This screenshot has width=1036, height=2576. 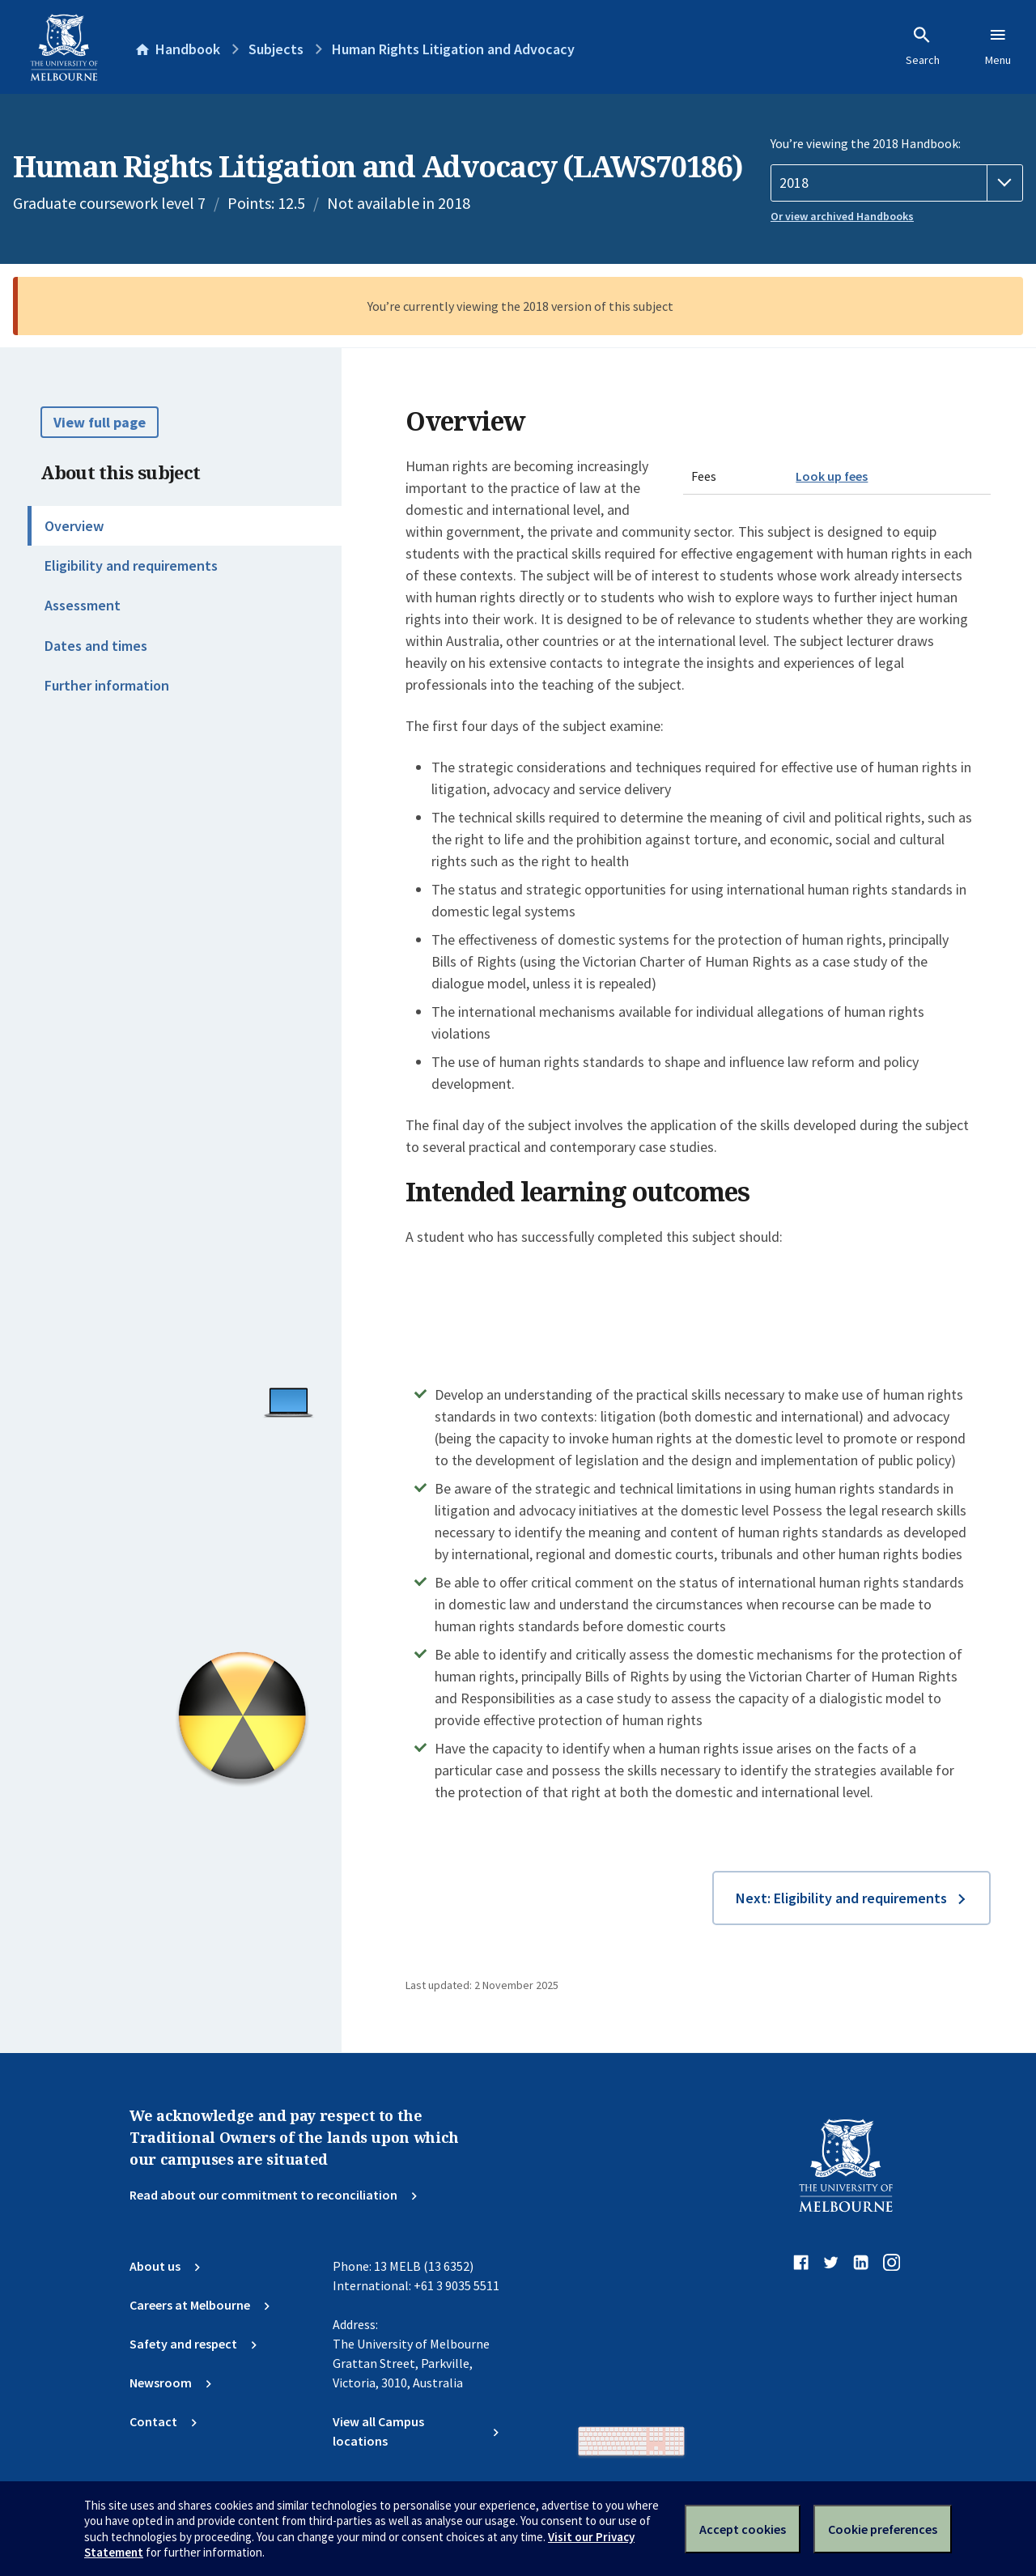 What do you see at coordinates (243, 1716) in the screenshot?
I see `burn files to disc` at bounding box center [243, 1716].